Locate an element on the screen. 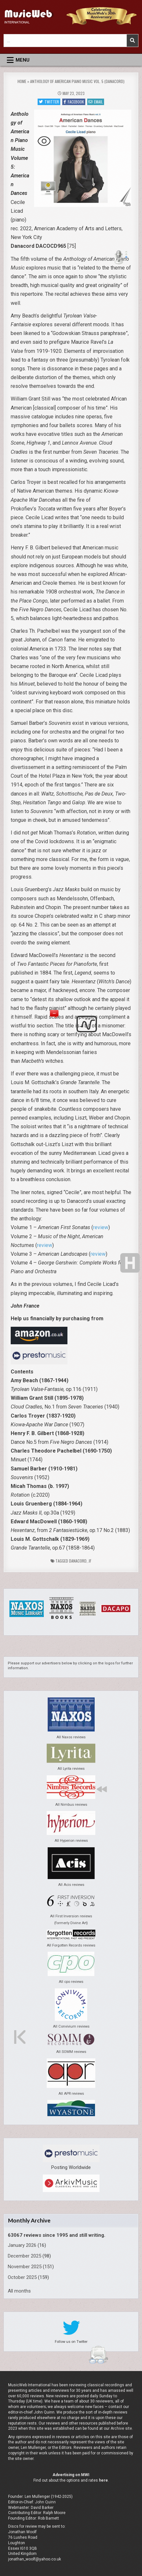  view system resource usage and performance metrics is located at coordinates (87, 1023).